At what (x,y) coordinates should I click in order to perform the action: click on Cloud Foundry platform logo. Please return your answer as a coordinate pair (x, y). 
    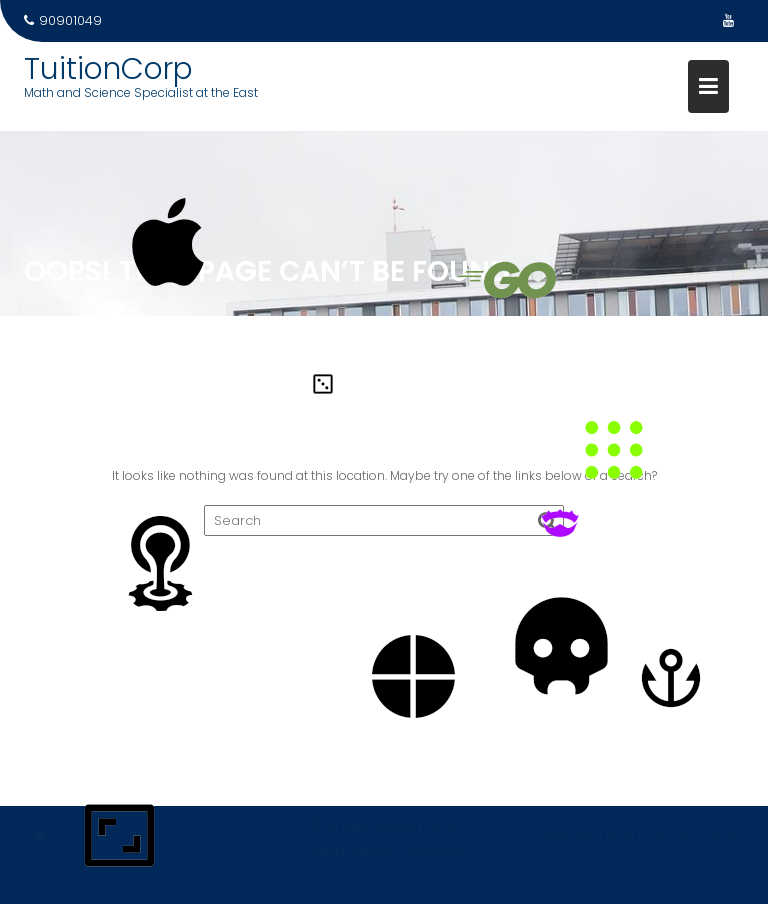
    Looking at the image, I should click on (160, 563).